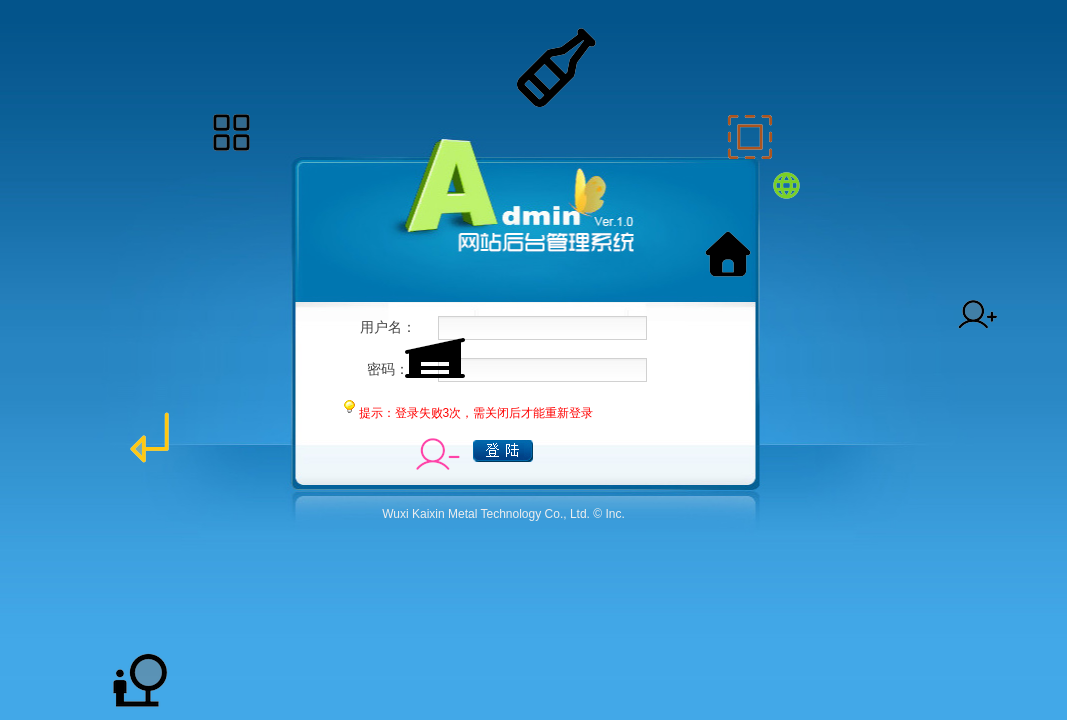 This screenshot has width=1067, height=720. What do you see at coordinates (151, 437) in the screenshot?
I see `return to previous line or entry` at bounding box center [151, 437].